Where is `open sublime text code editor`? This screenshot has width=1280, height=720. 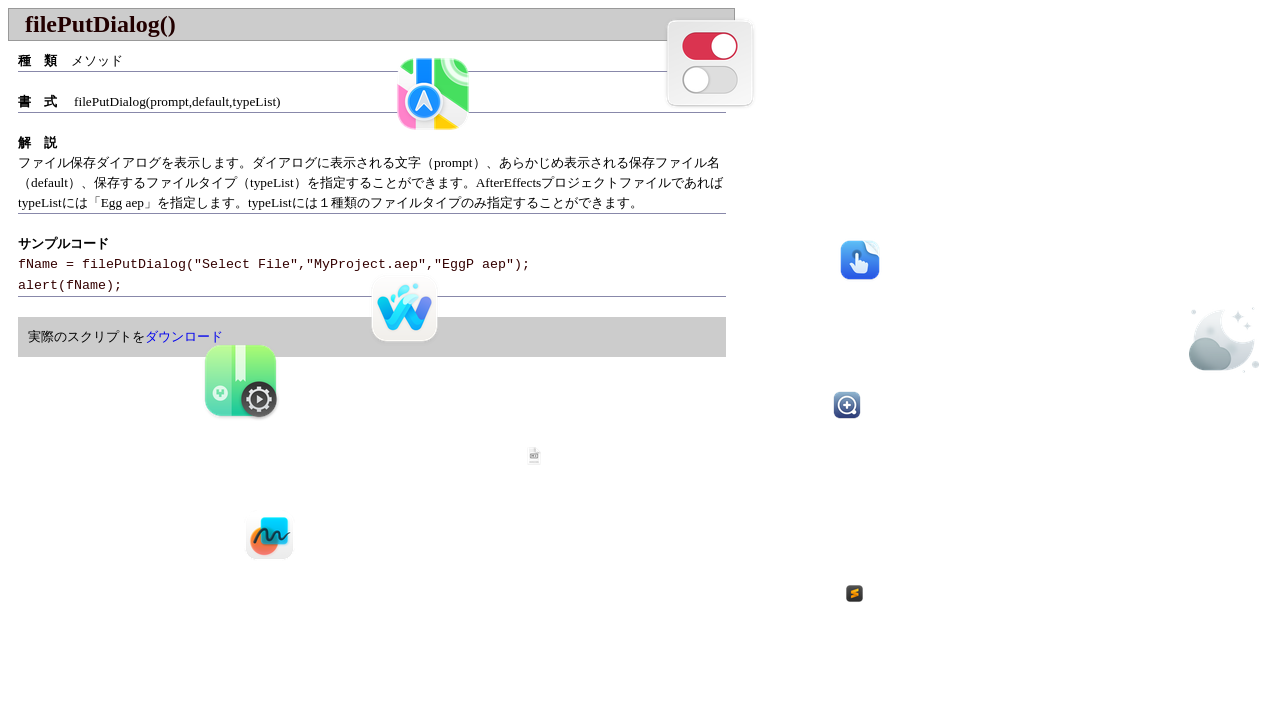 open sublime text code editor is located at coordinates (854, 593).